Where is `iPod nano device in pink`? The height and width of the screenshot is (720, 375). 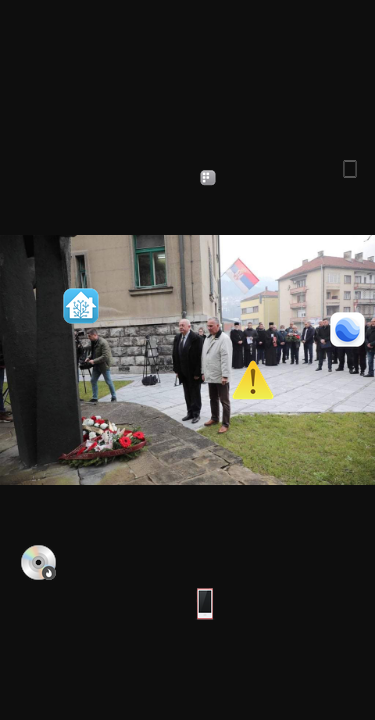
iPod nano device in pink is located at coordinates (205, 604).